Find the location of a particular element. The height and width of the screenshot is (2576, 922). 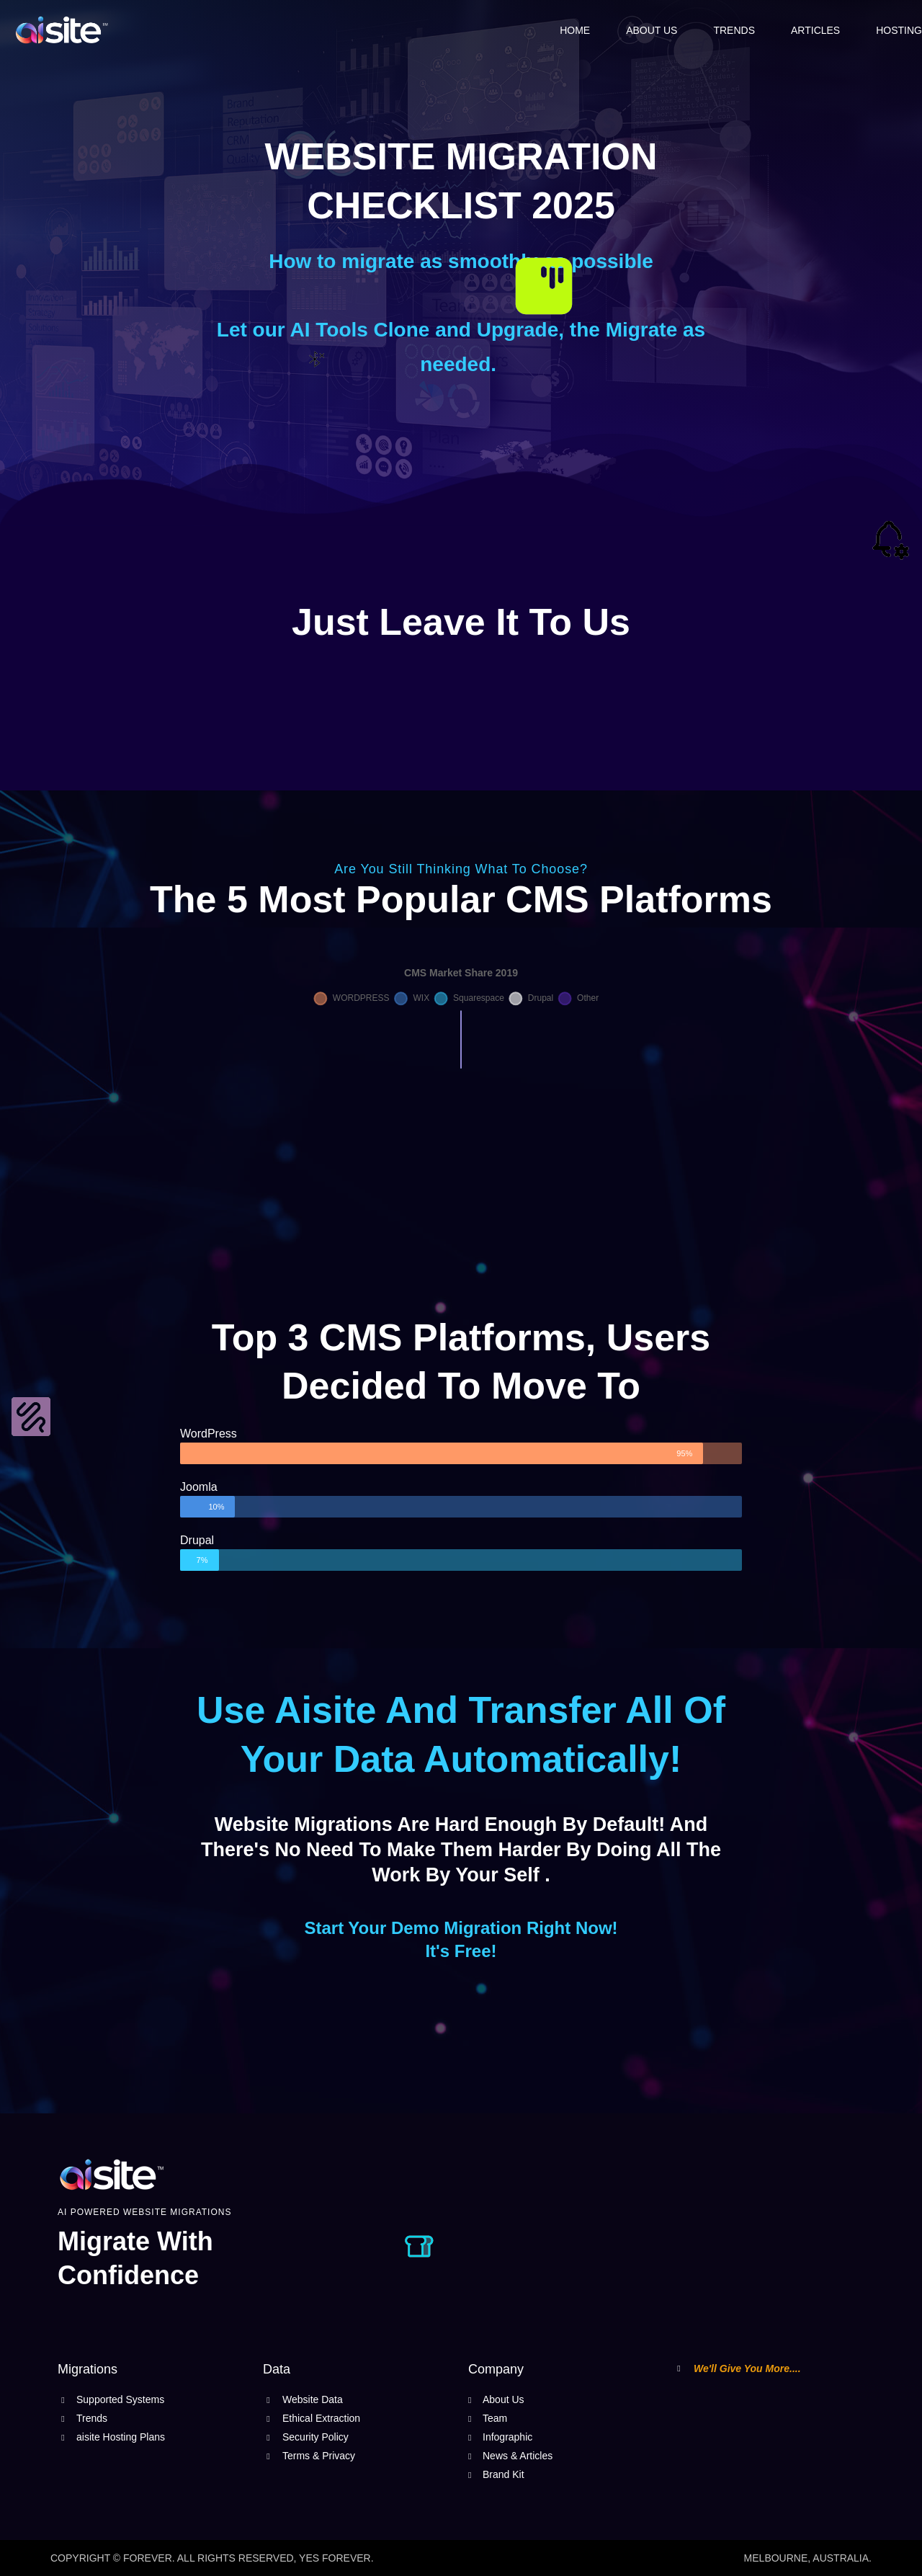

browse bakery or bread products is located at coordinates (419, 2246).